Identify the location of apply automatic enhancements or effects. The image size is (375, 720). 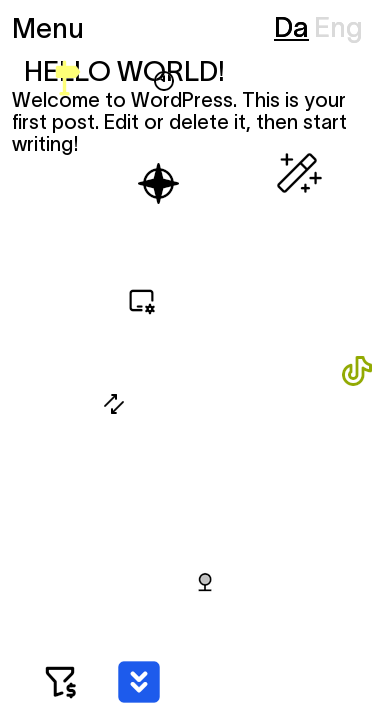
(297, 173).